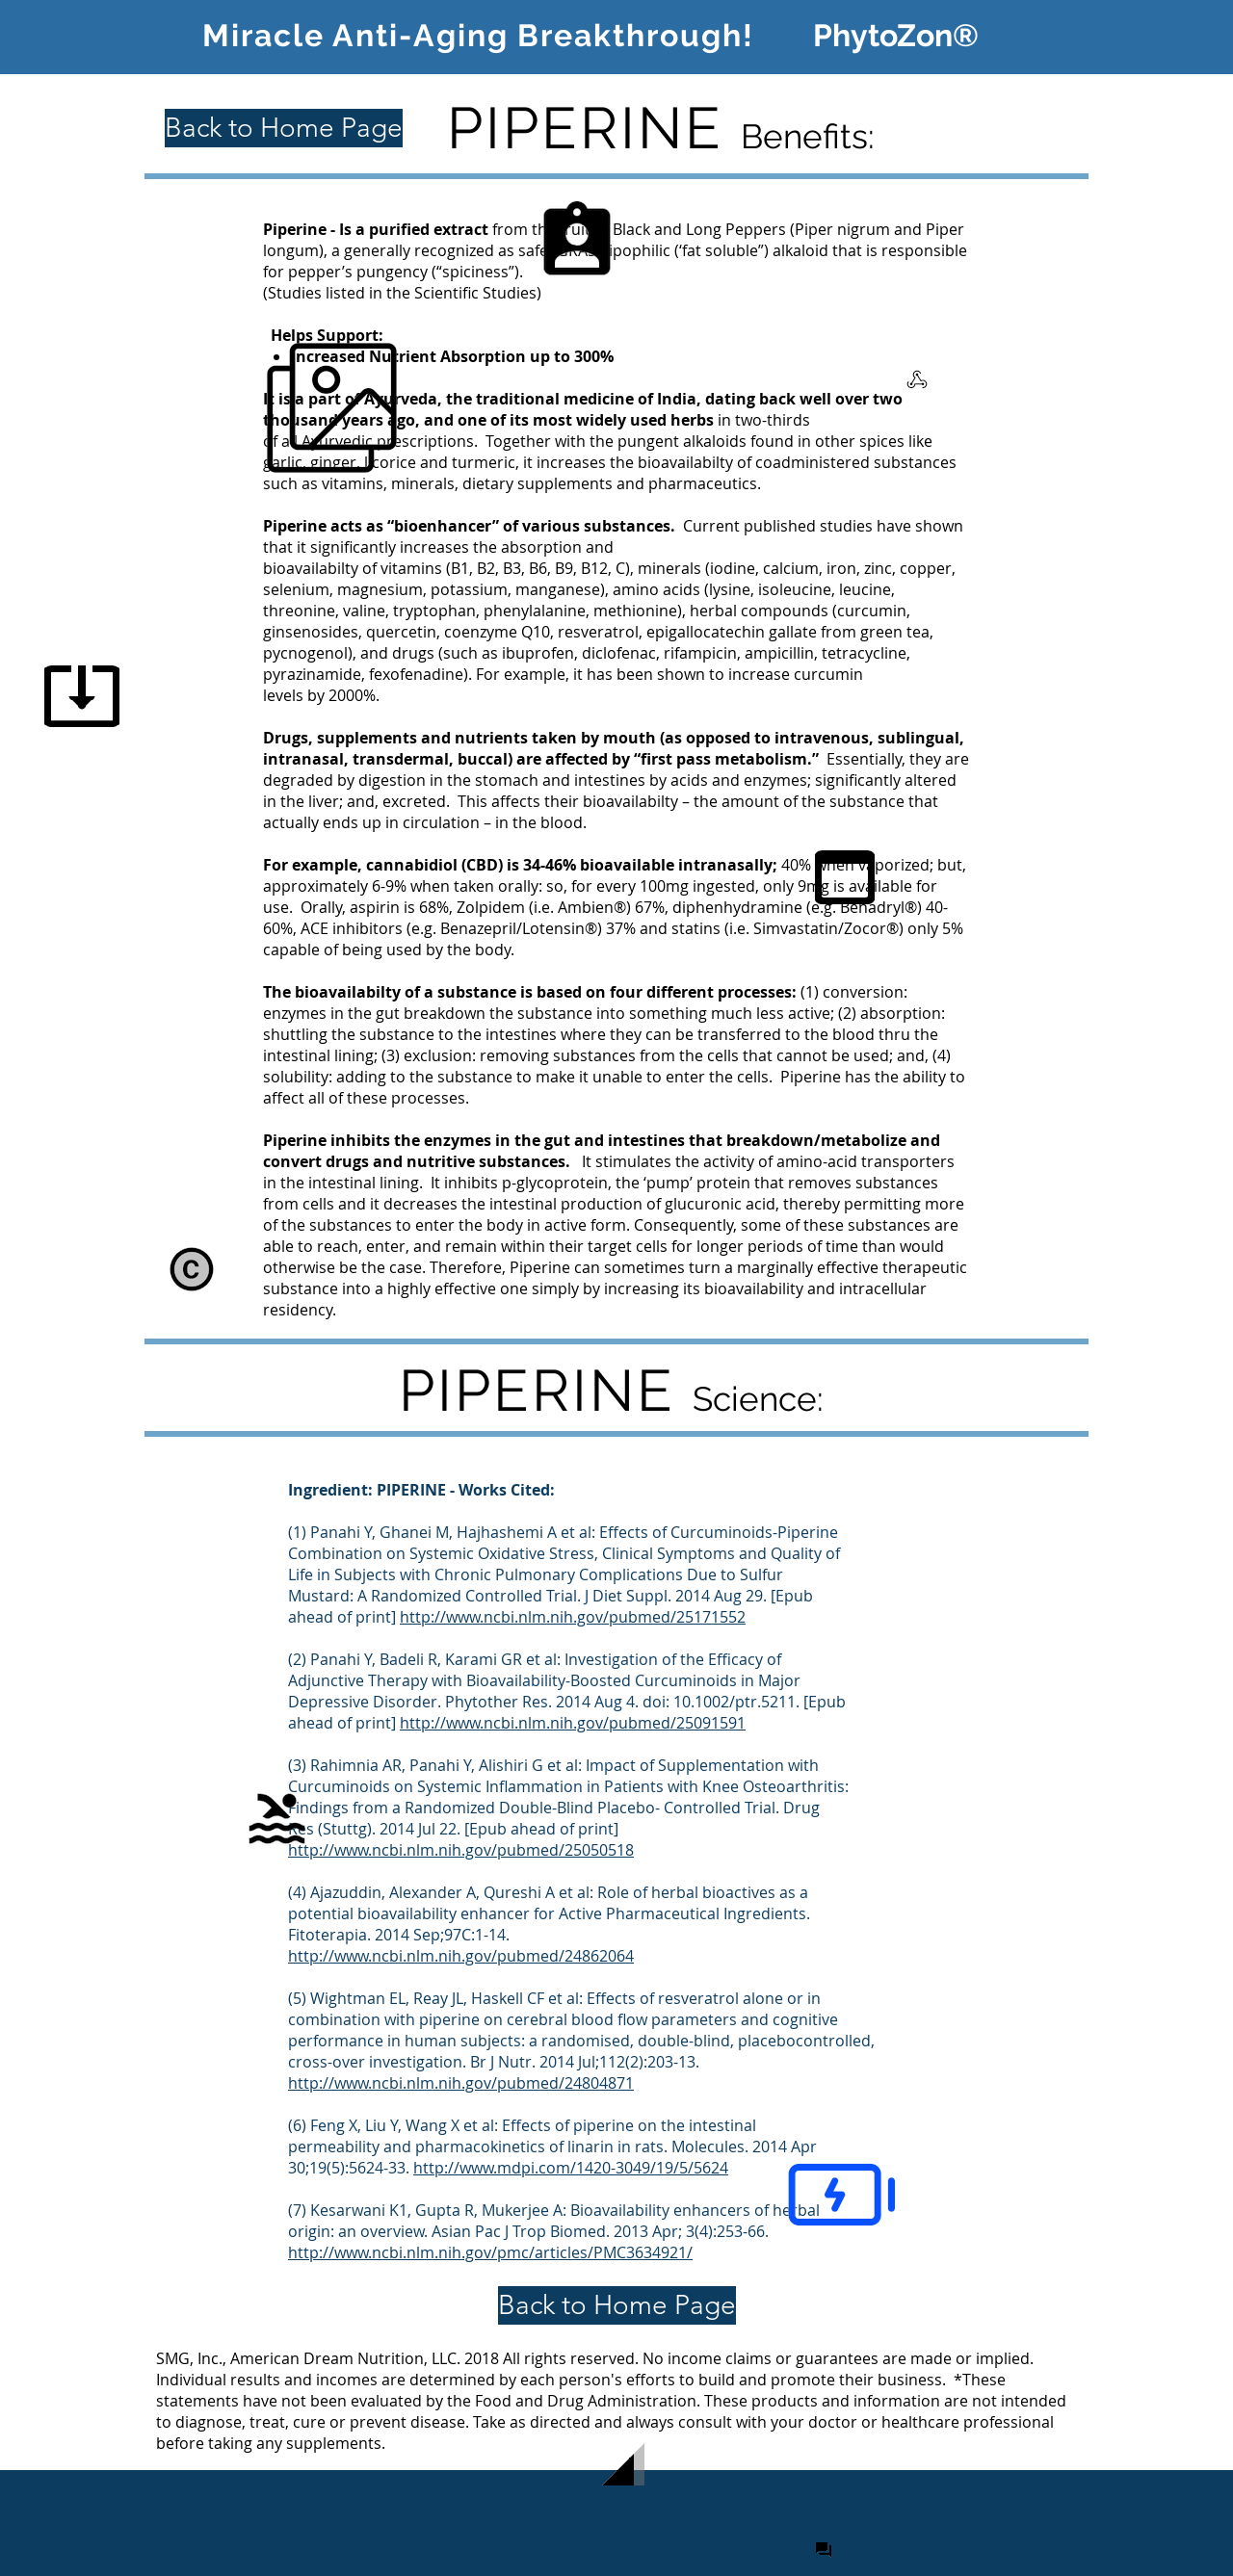 This screenshot has width=1233, height=2576. I want to click on open a web browser or web view, so click(845, 877).